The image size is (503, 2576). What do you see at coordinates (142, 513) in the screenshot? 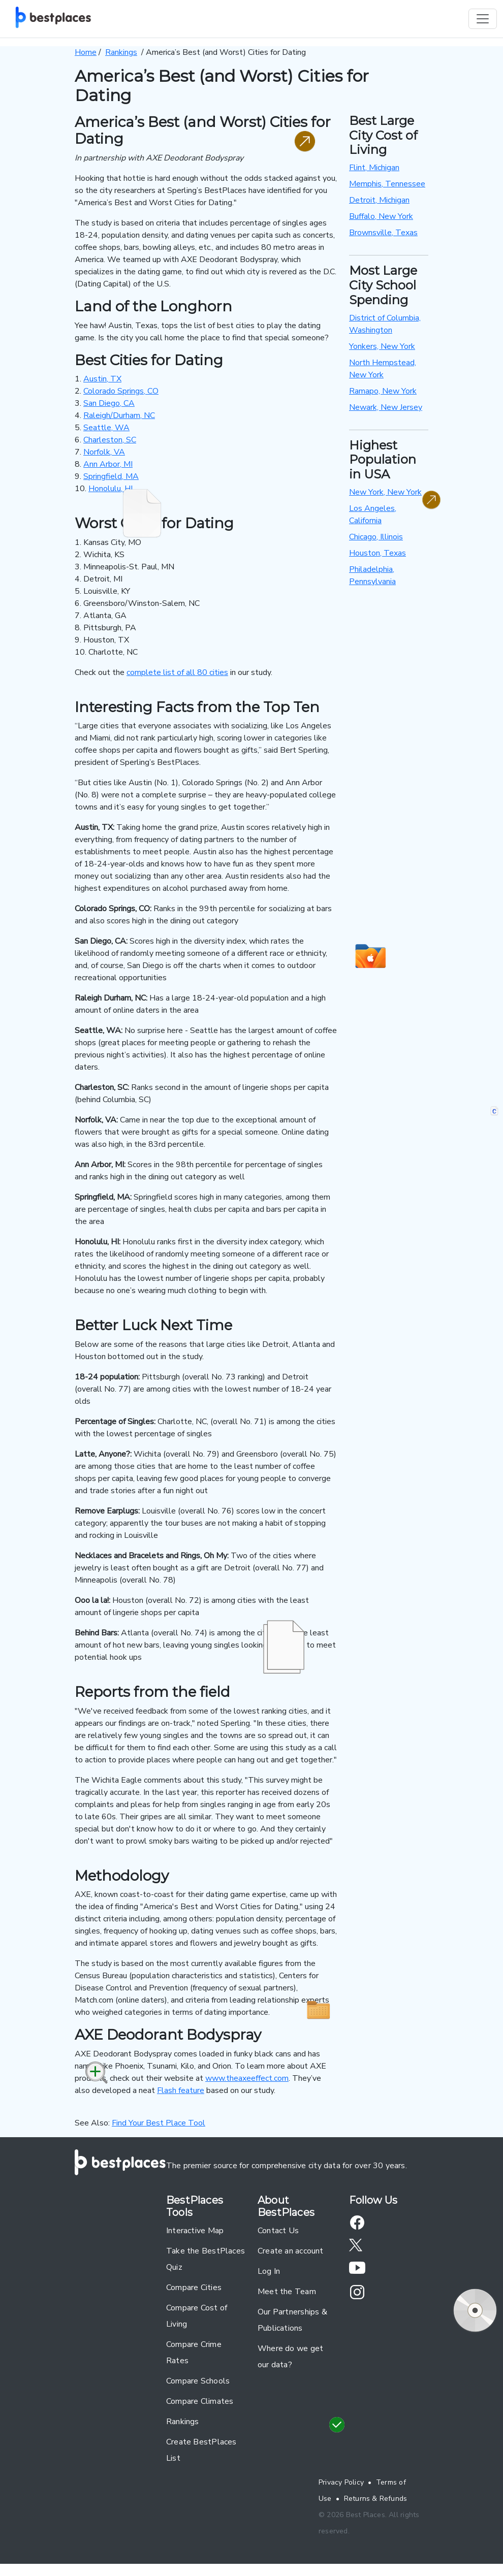
I see `preview a text file before opening` at bounding box center [142, 513].